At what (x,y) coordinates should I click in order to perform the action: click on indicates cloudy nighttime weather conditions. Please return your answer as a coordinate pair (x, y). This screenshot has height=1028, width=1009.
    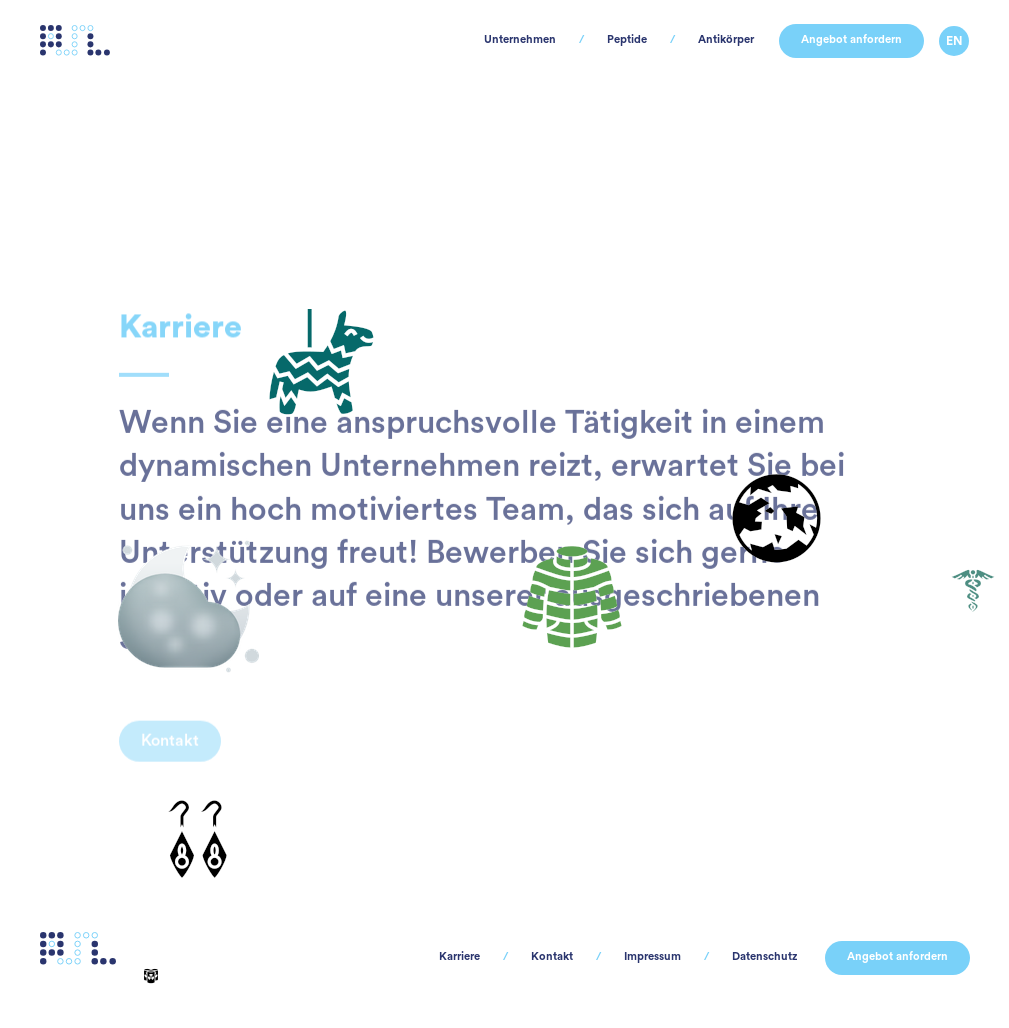
    Looking at the image, I should click on (188, 606).